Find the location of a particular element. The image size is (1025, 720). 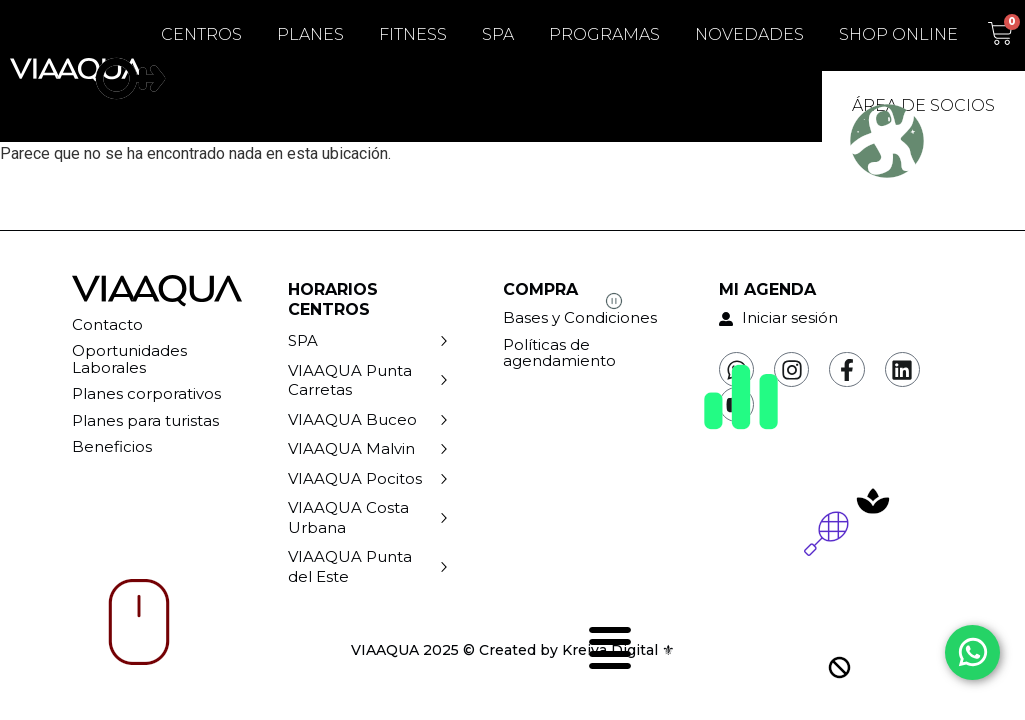

indicates horizontal male gender symbol or masculine orientation is located at coordinates (129, 78).